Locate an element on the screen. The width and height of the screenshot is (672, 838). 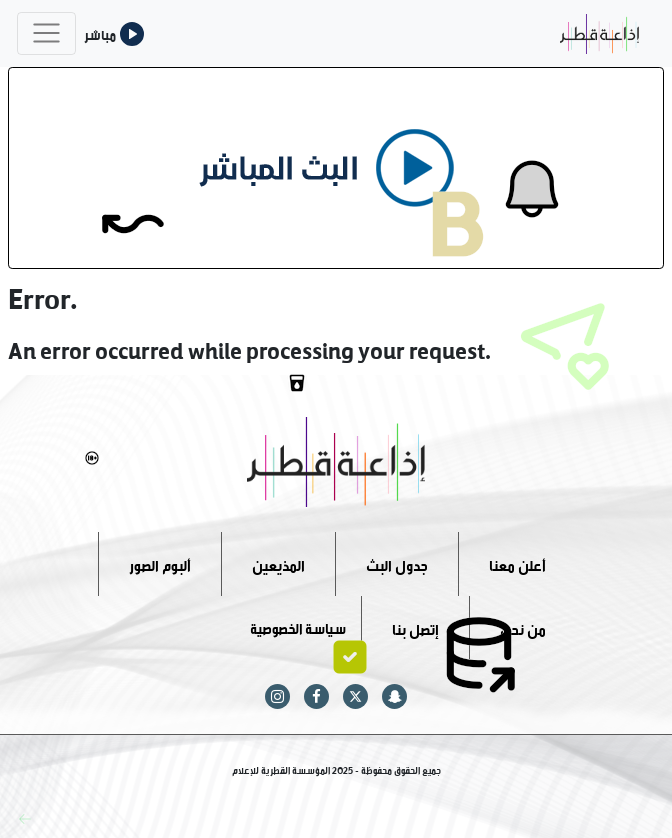
undo or revert to previous state is located at coordinates (133, 224).